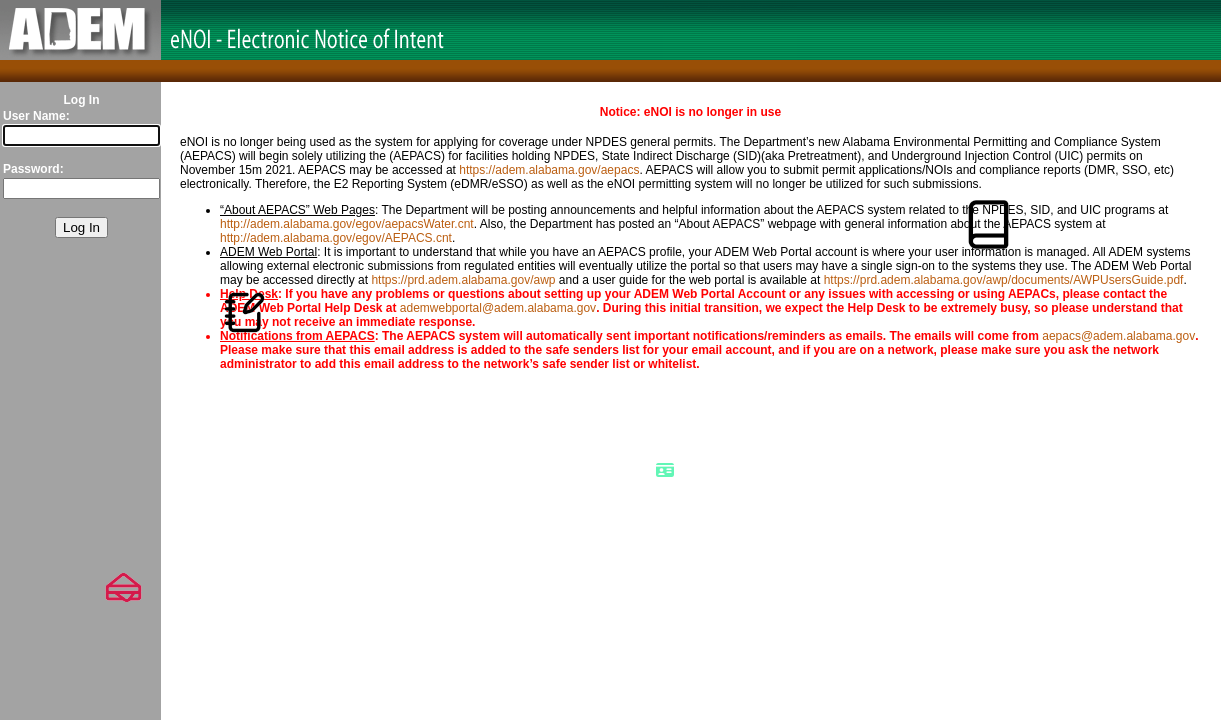  Describe the element at coordinates (244, 312) in the screenshot. I see `edit notes or journal entries` at that location.